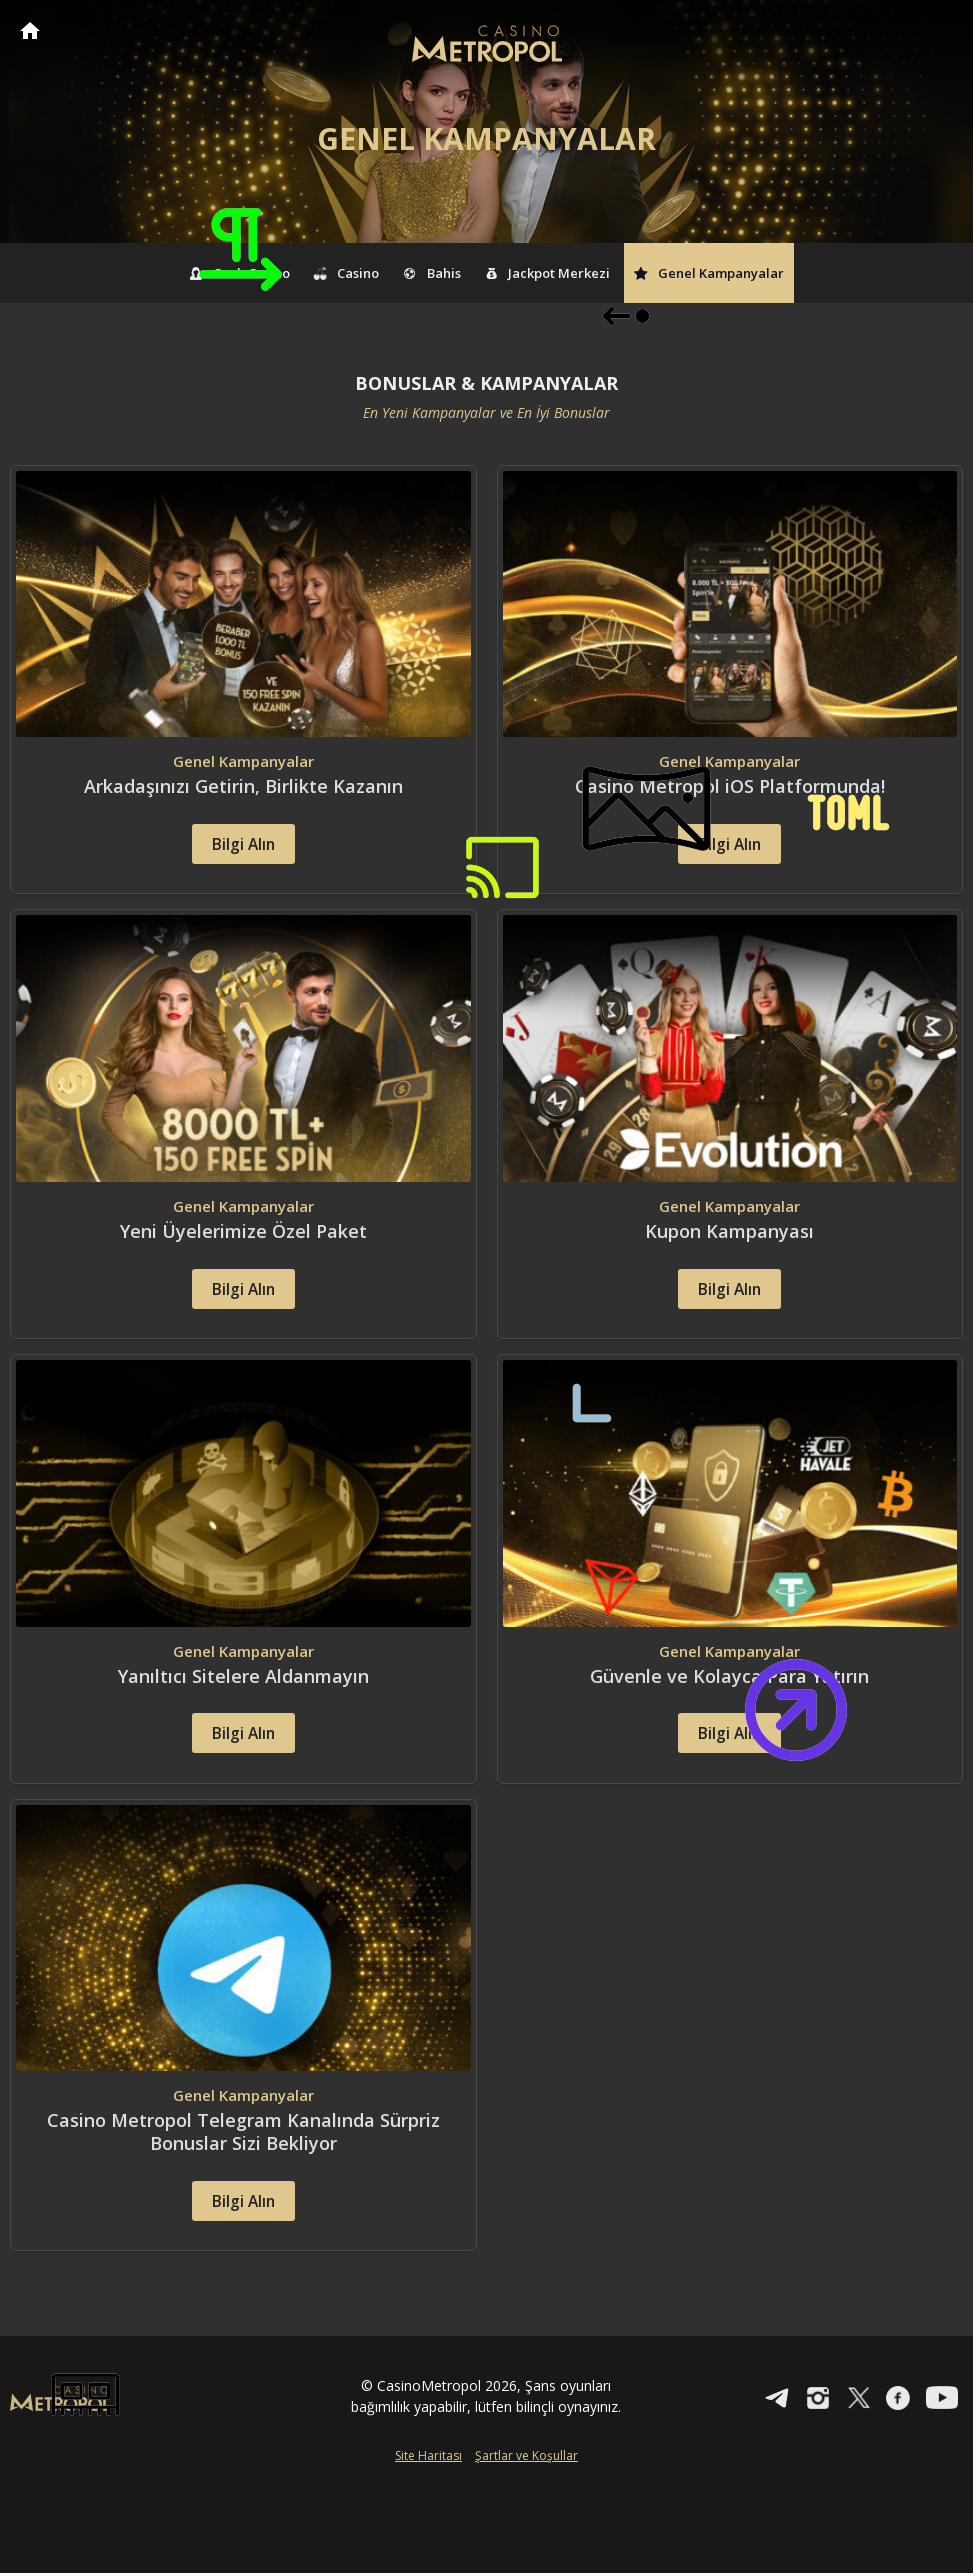 The width and height of the screenshot is (973, 2573). Describe the element at coordinates (592, 1403) in the screenshot. I see `navigate to the bottom-left corner` at that location.